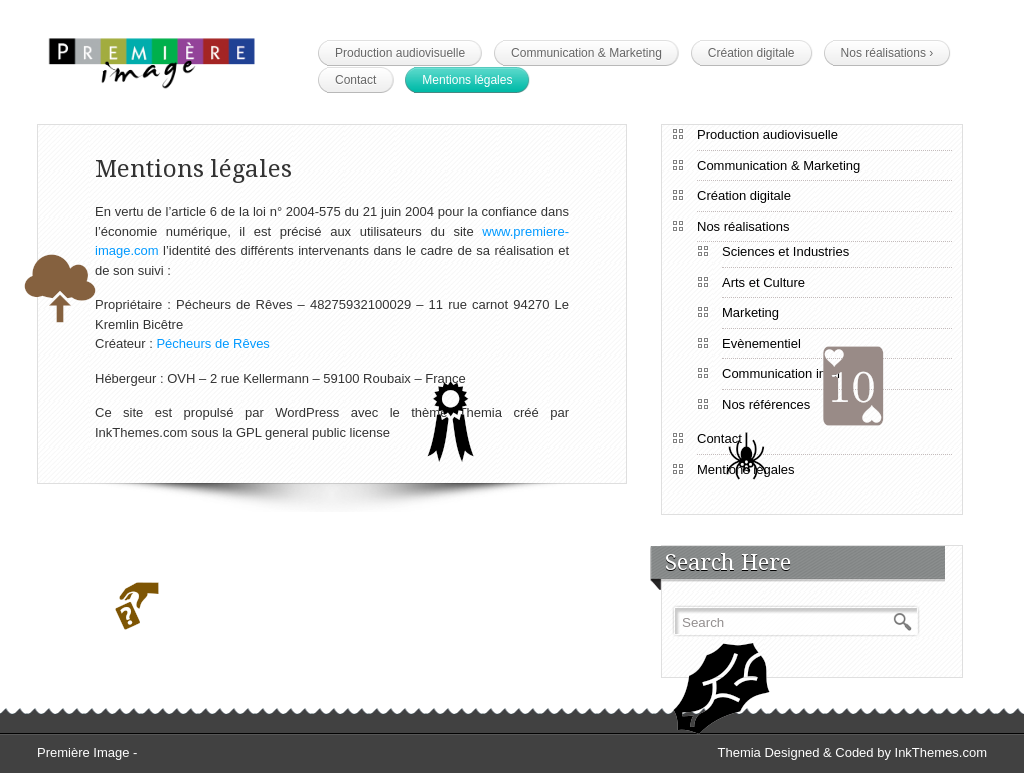  Describe the element at coordinates (137, 606) in the screenshot. I see `draw a random card from the deck` at that location.